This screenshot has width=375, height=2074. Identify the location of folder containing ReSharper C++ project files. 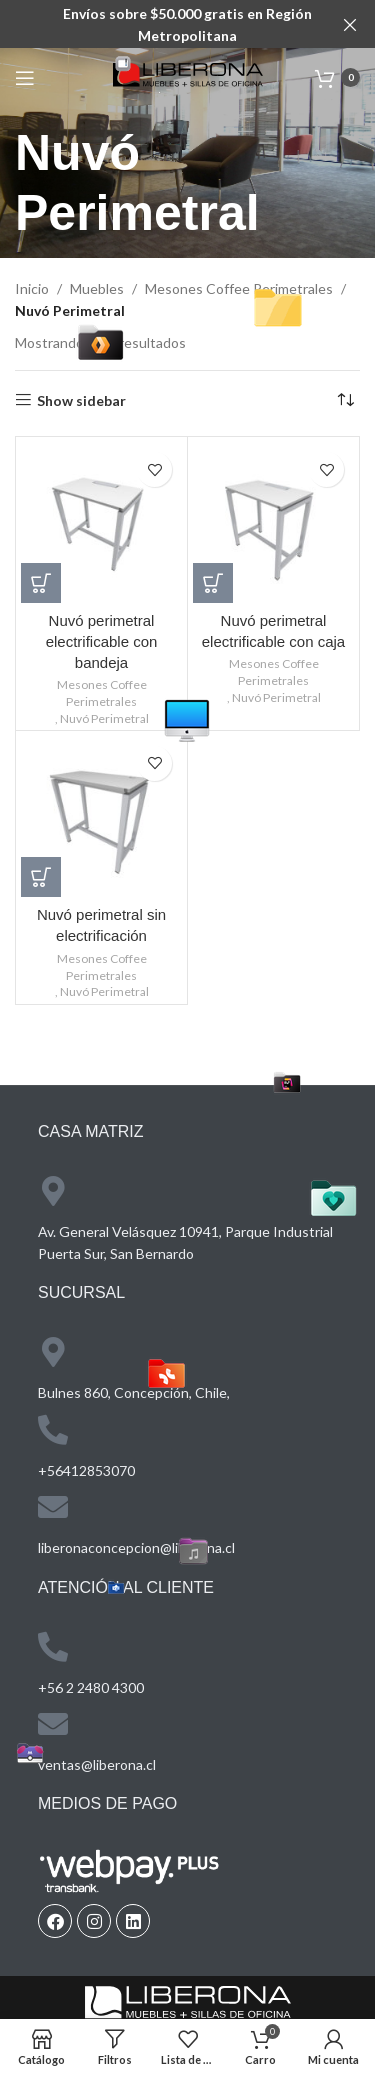
(287, 1083).